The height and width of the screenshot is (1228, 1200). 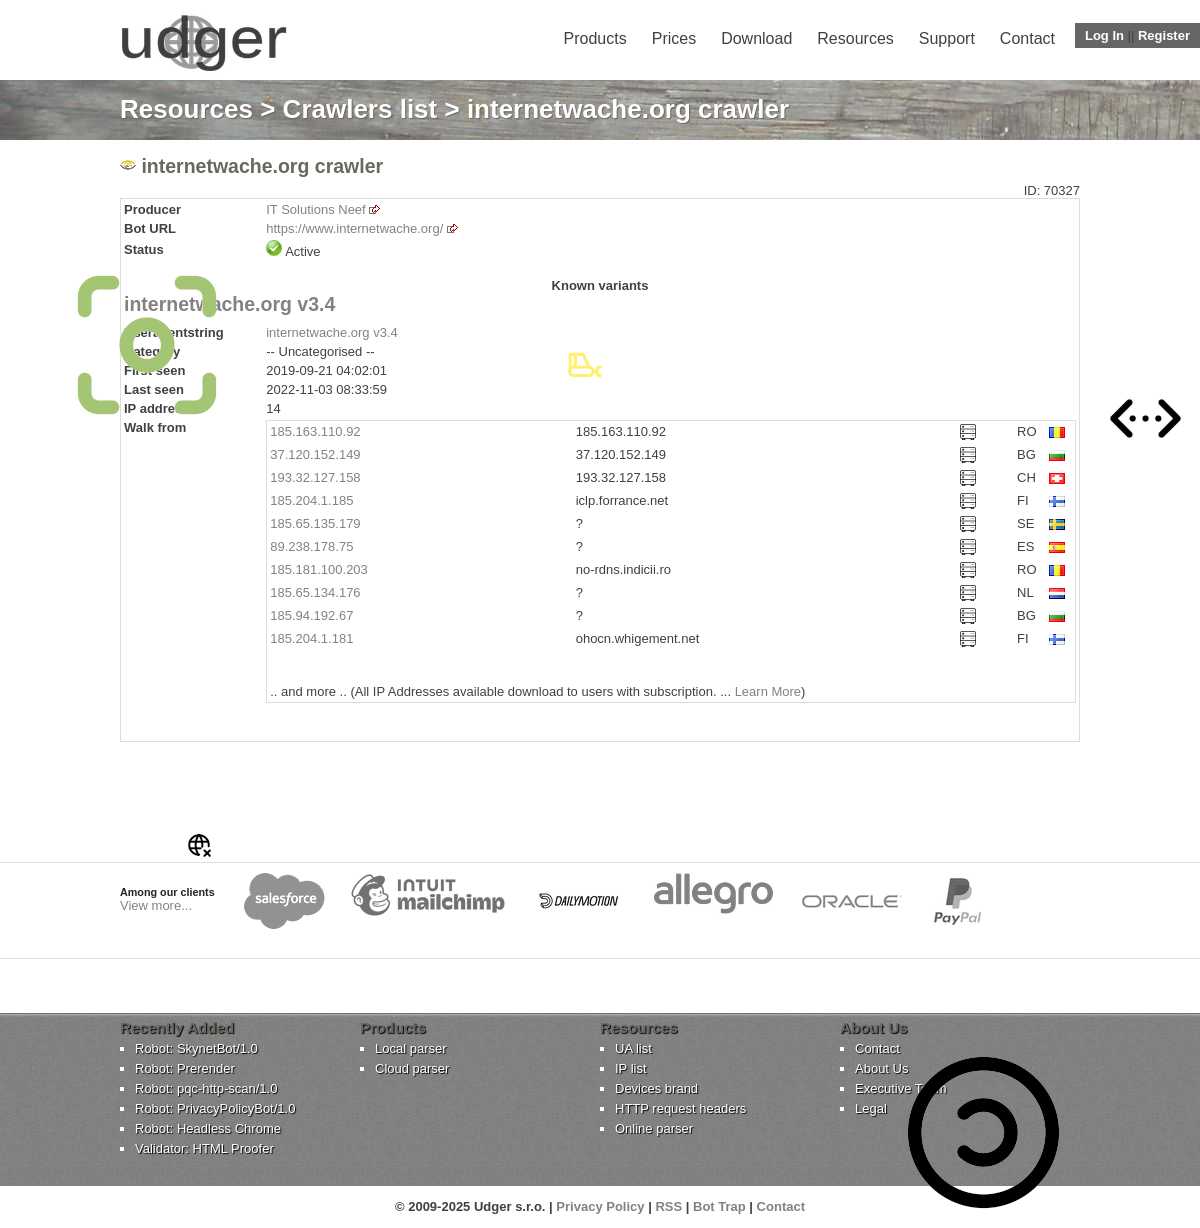 I want to click on focus on a specific area or element, so click(x=147, y=345).